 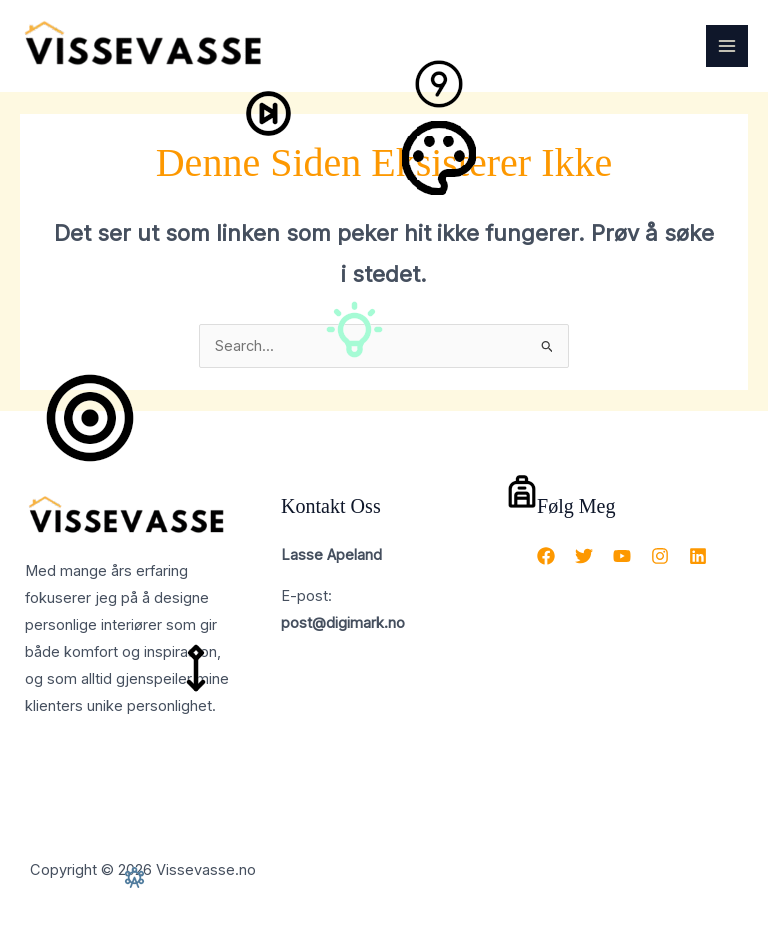 I want to click on access your inventory or stored items, so click(x=522, y=492).